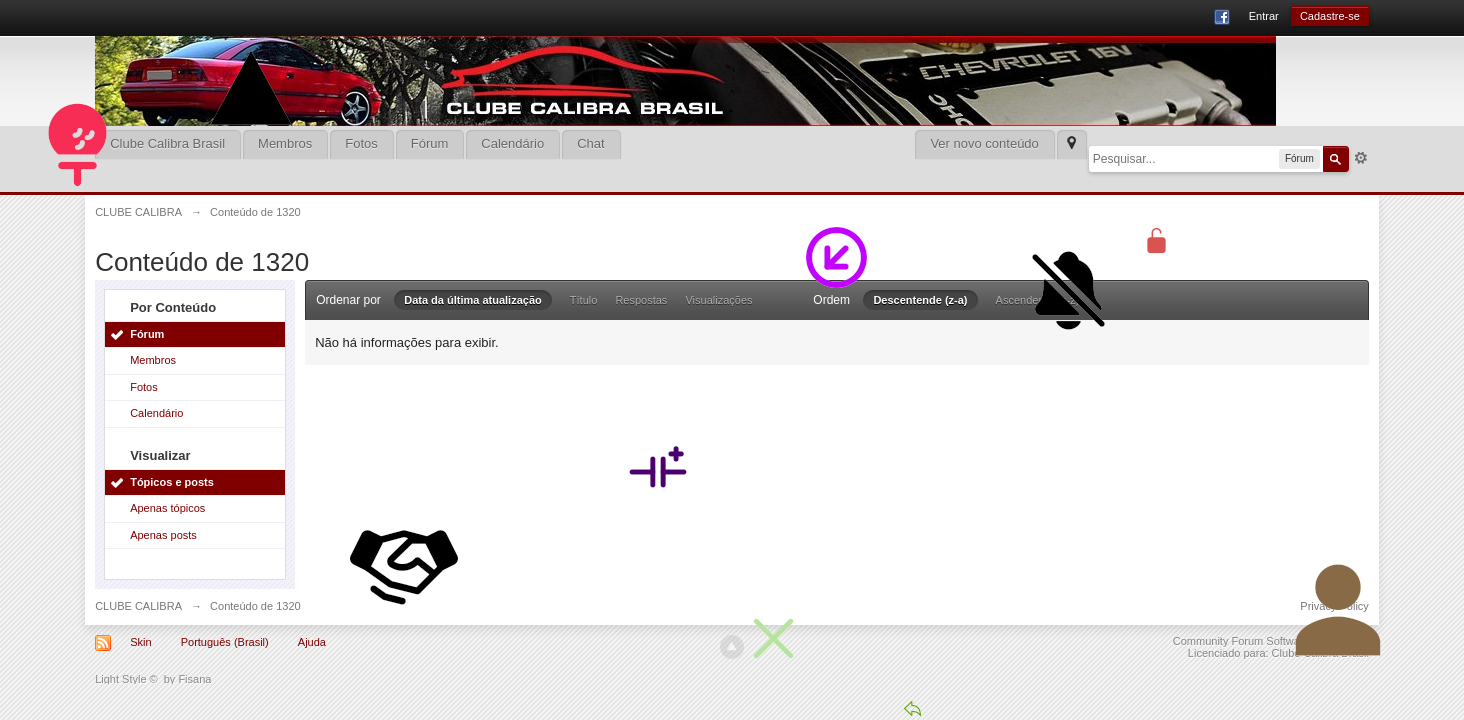 The image size is (1464, 720). I want to click on indicates a warning or alert status, so click(251, 89).